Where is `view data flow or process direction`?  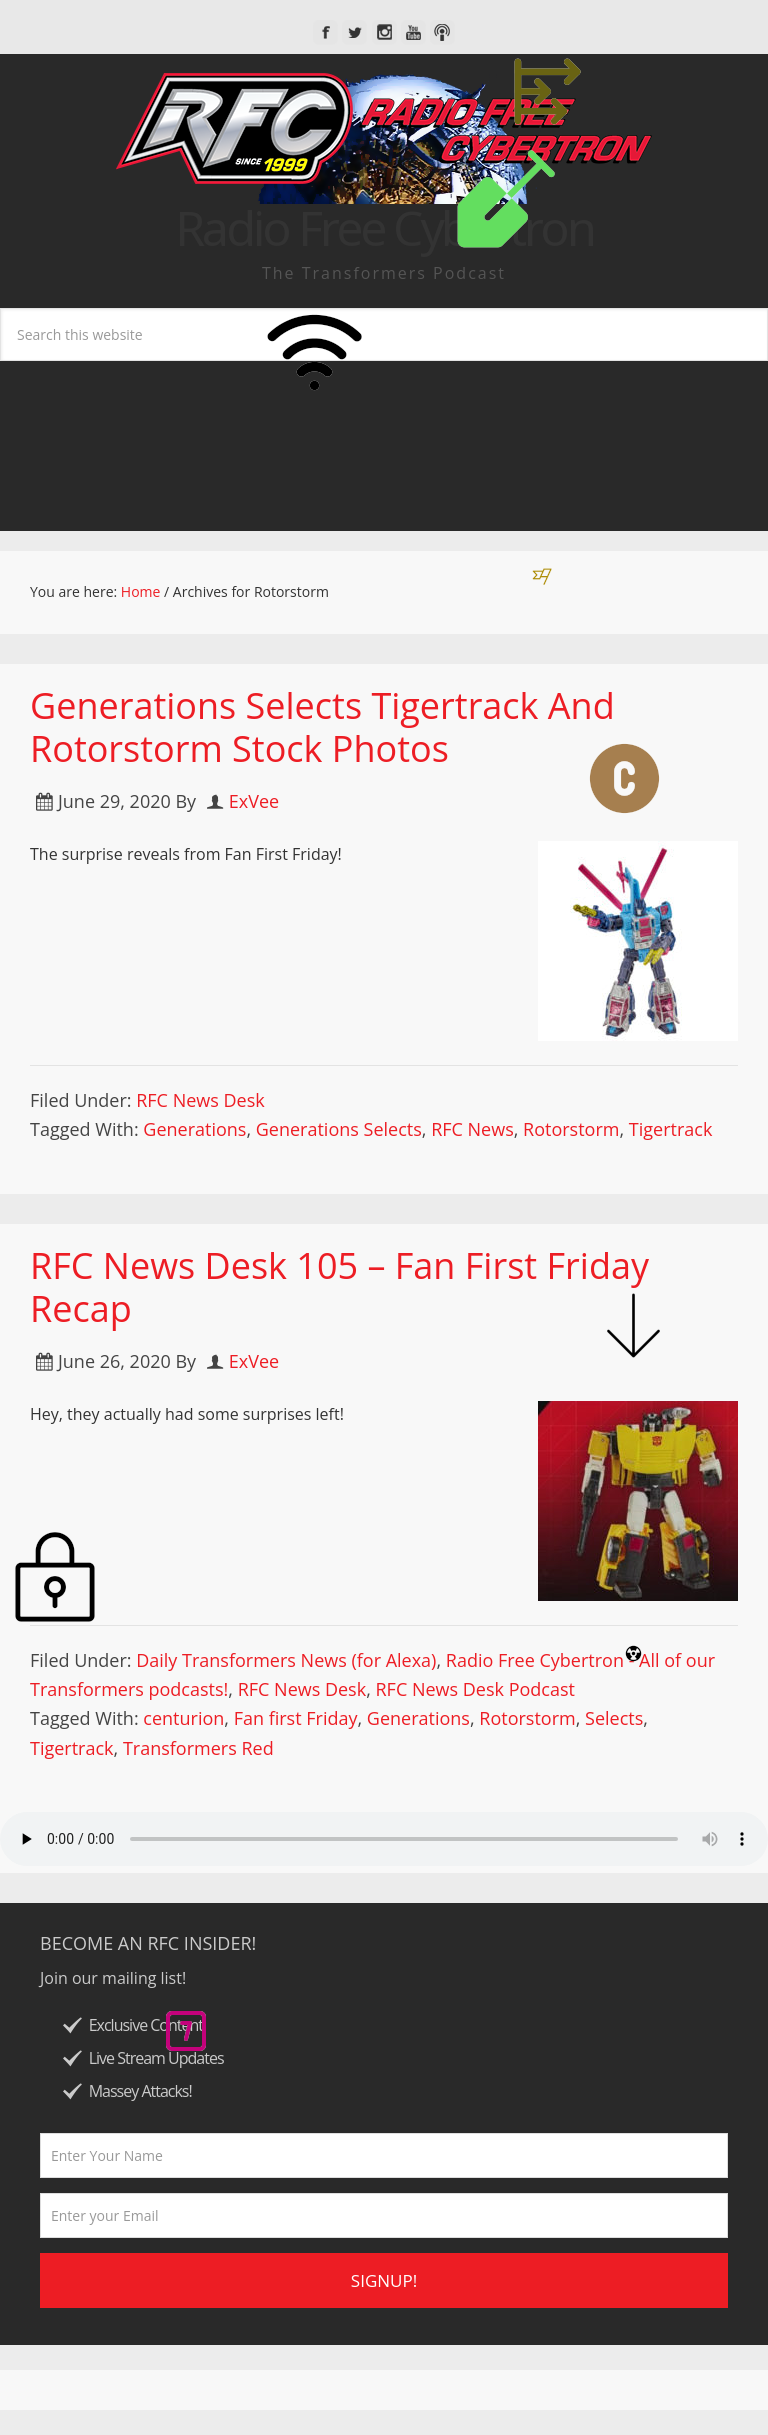 view data flow or process direction is located at coordinates (547, 91).